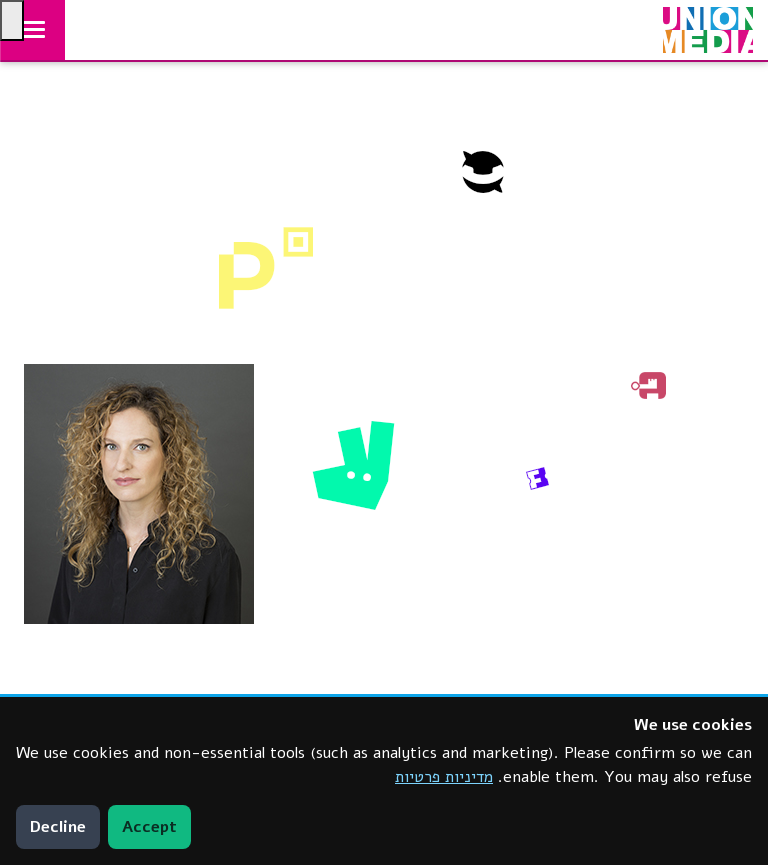 The width and height of the screenshot is (768, 865). Describe the element at coordinates (353, 465) in the screenshot. I see `open the Deliveroo food delivery app` at that location.